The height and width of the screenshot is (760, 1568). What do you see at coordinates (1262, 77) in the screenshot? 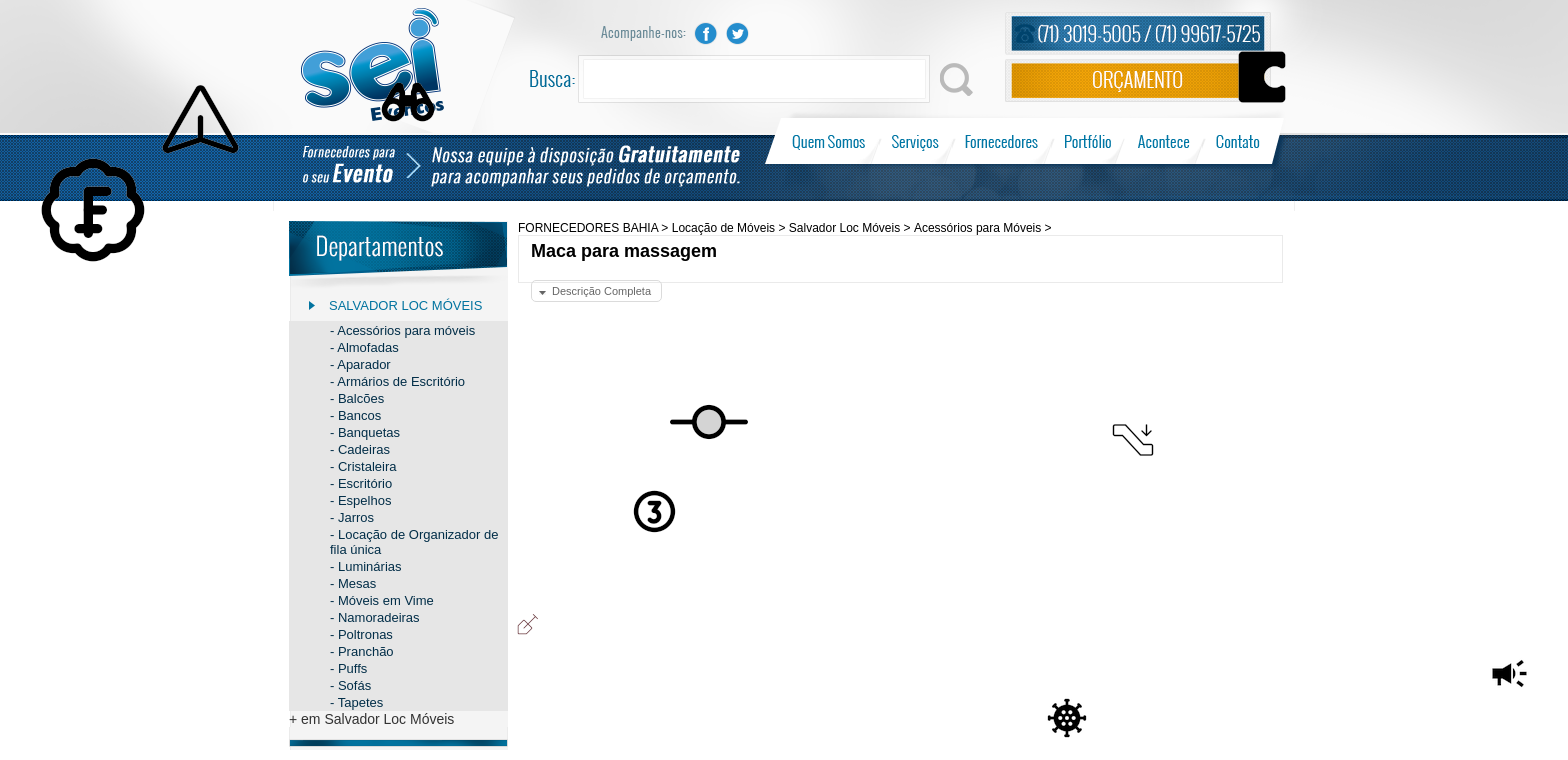
I see `open Coda app` at bounding box center [1262, 77].